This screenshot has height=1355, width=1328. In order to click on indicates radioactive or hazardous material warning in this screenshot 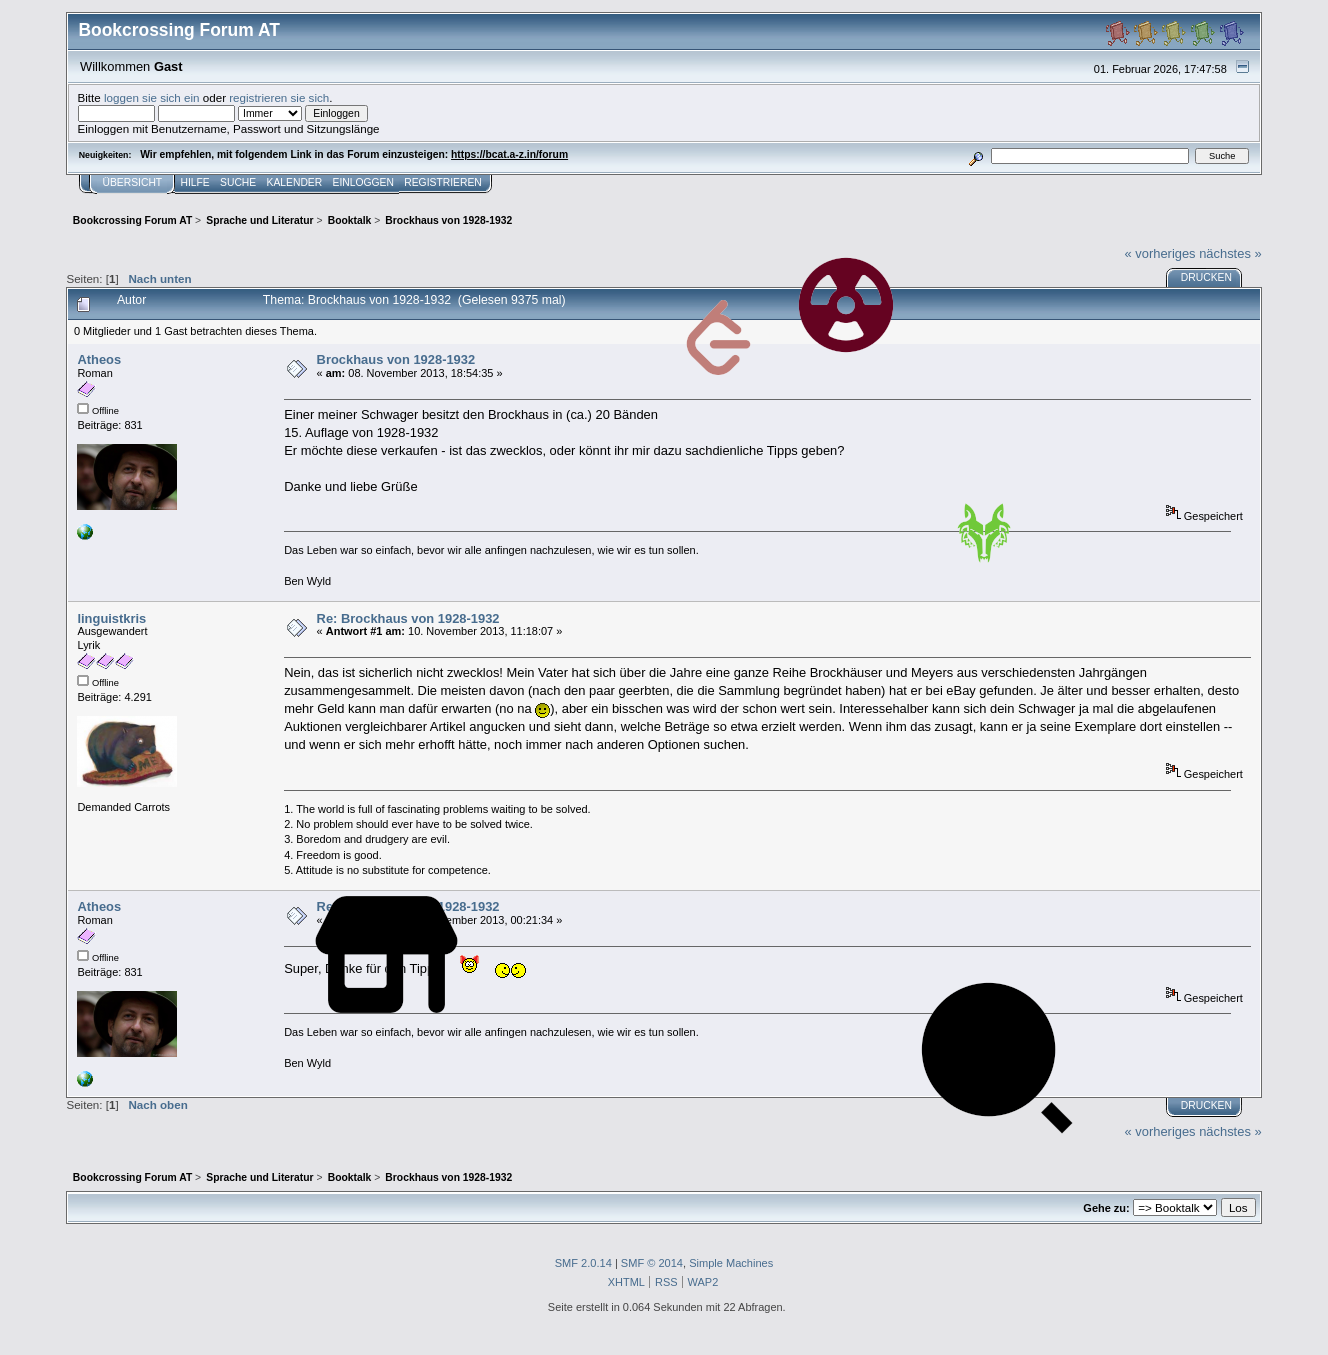, I will do `click(846, 305)`.